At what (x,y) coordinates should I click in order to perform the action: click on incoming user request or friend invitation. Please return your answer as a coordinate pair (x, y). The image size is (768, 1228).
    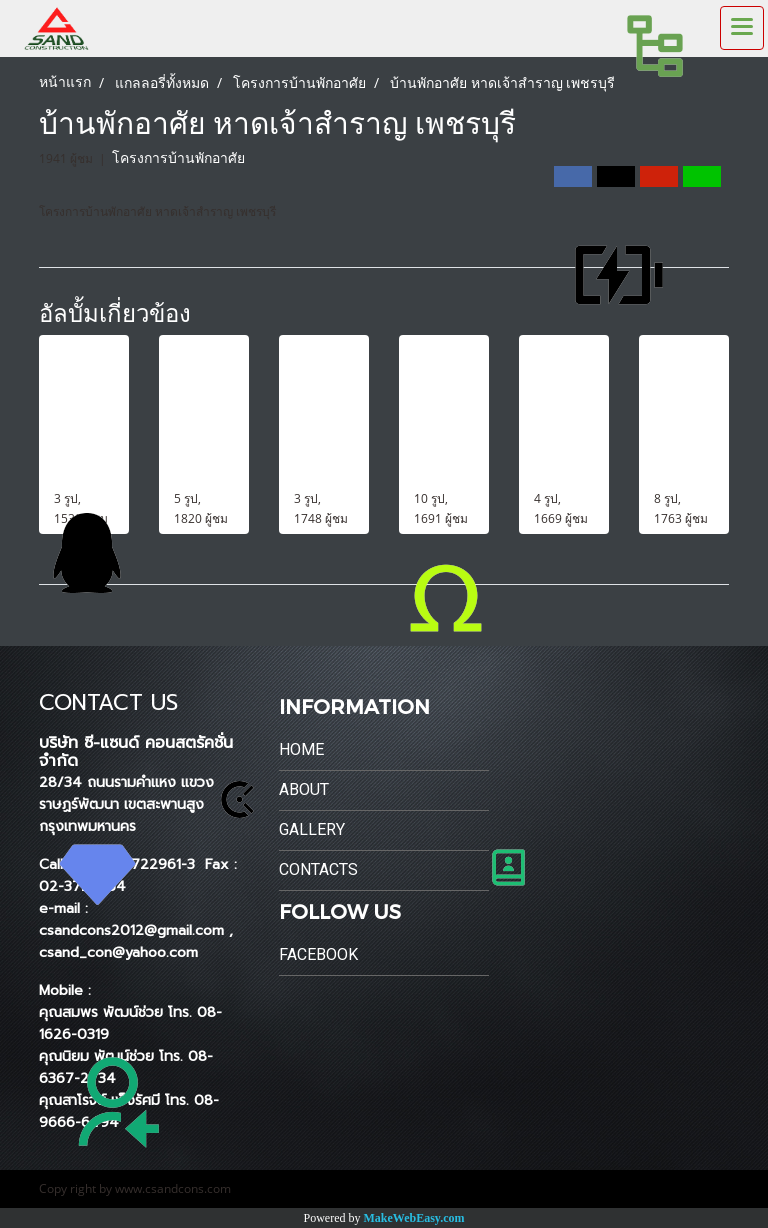
    Looking at the image, I should click on (112, 1103).